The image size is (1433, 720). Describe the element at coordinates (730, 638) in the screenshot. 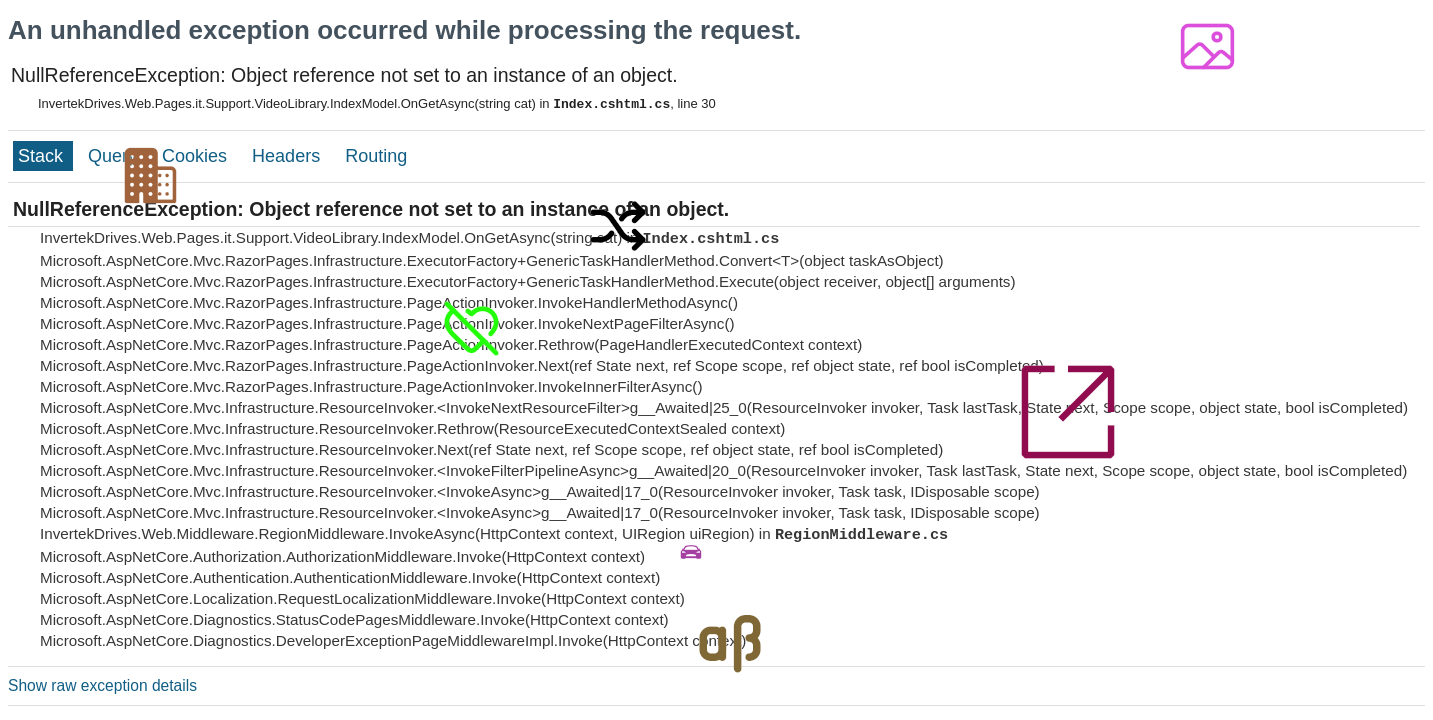

I see `switch to greek alphabet input` at that location.